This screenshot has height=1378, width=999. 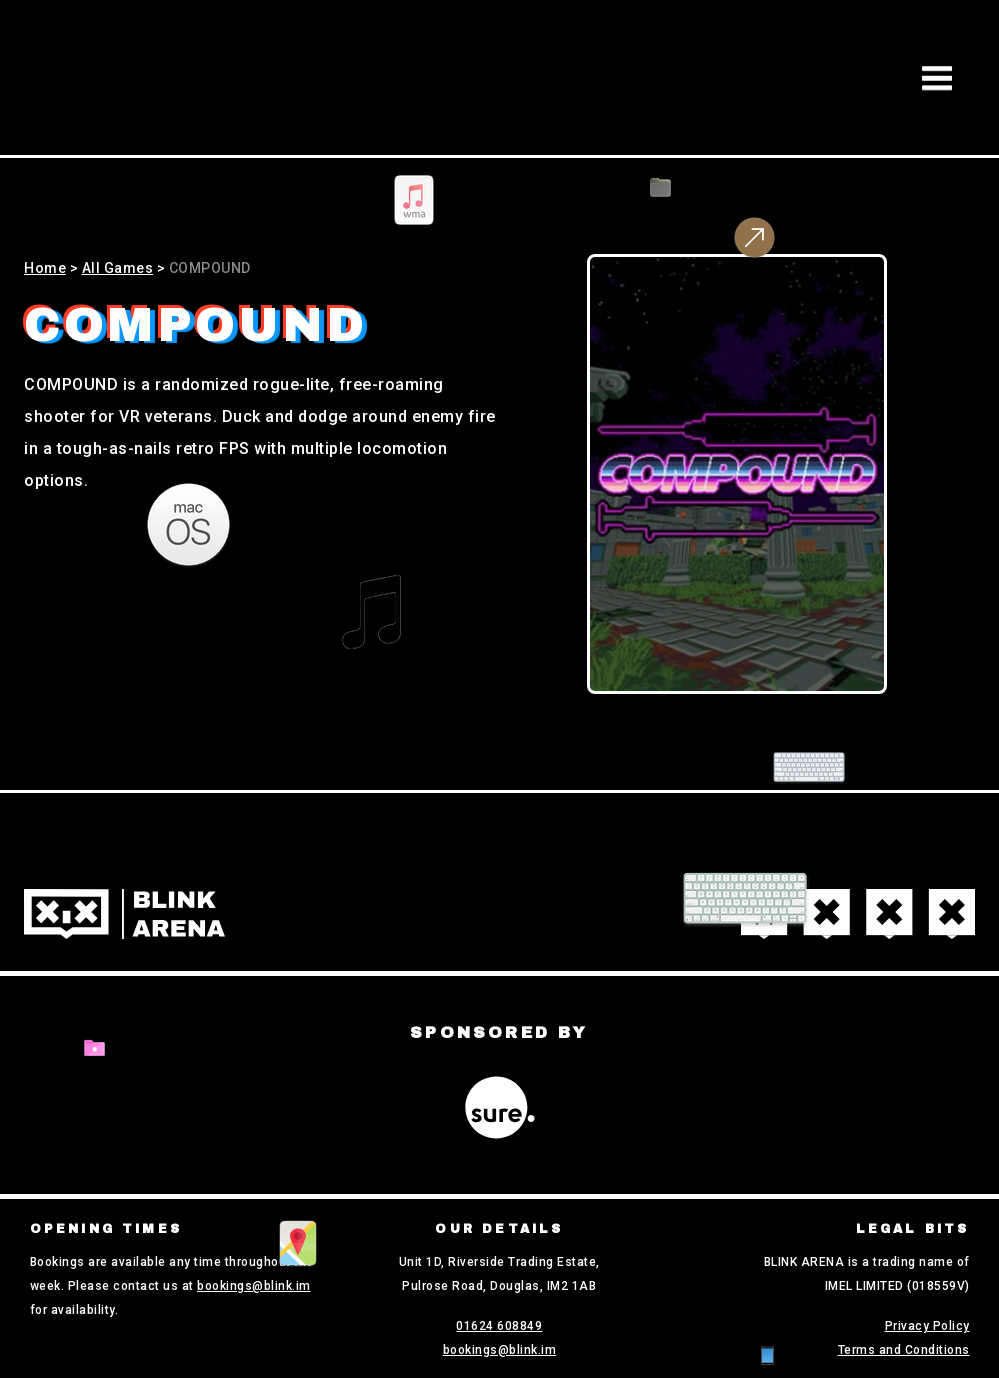 I want to click on connect to a wireless bluetooth keyboard, so click(x=745, y=898).